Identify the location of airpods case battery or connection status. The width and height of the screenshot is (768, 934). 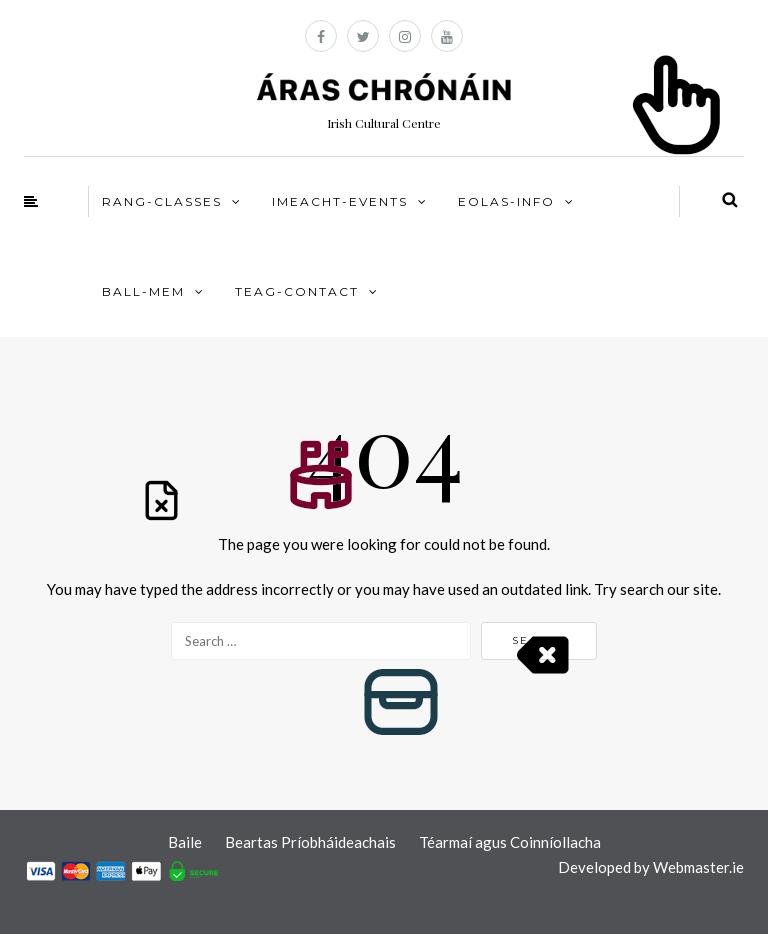
(401, 702).